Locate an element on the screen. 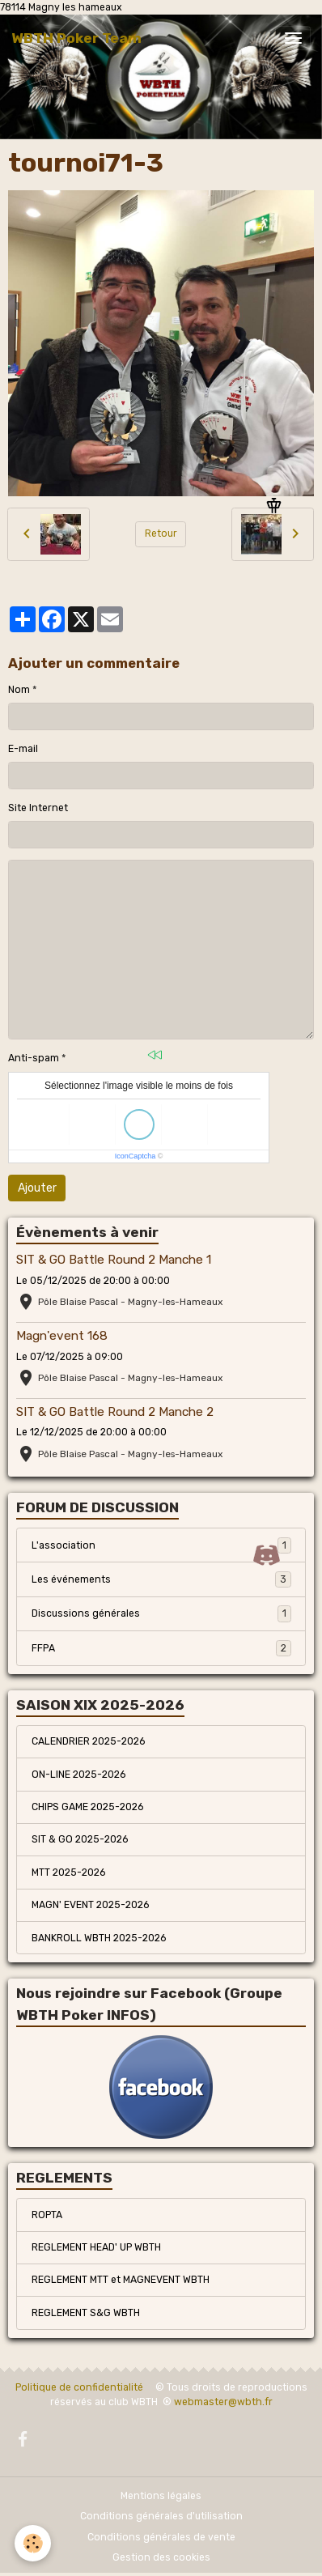 This screenshot has width=322, height=2576. open Discord app is located at coordinates (266, 1554).